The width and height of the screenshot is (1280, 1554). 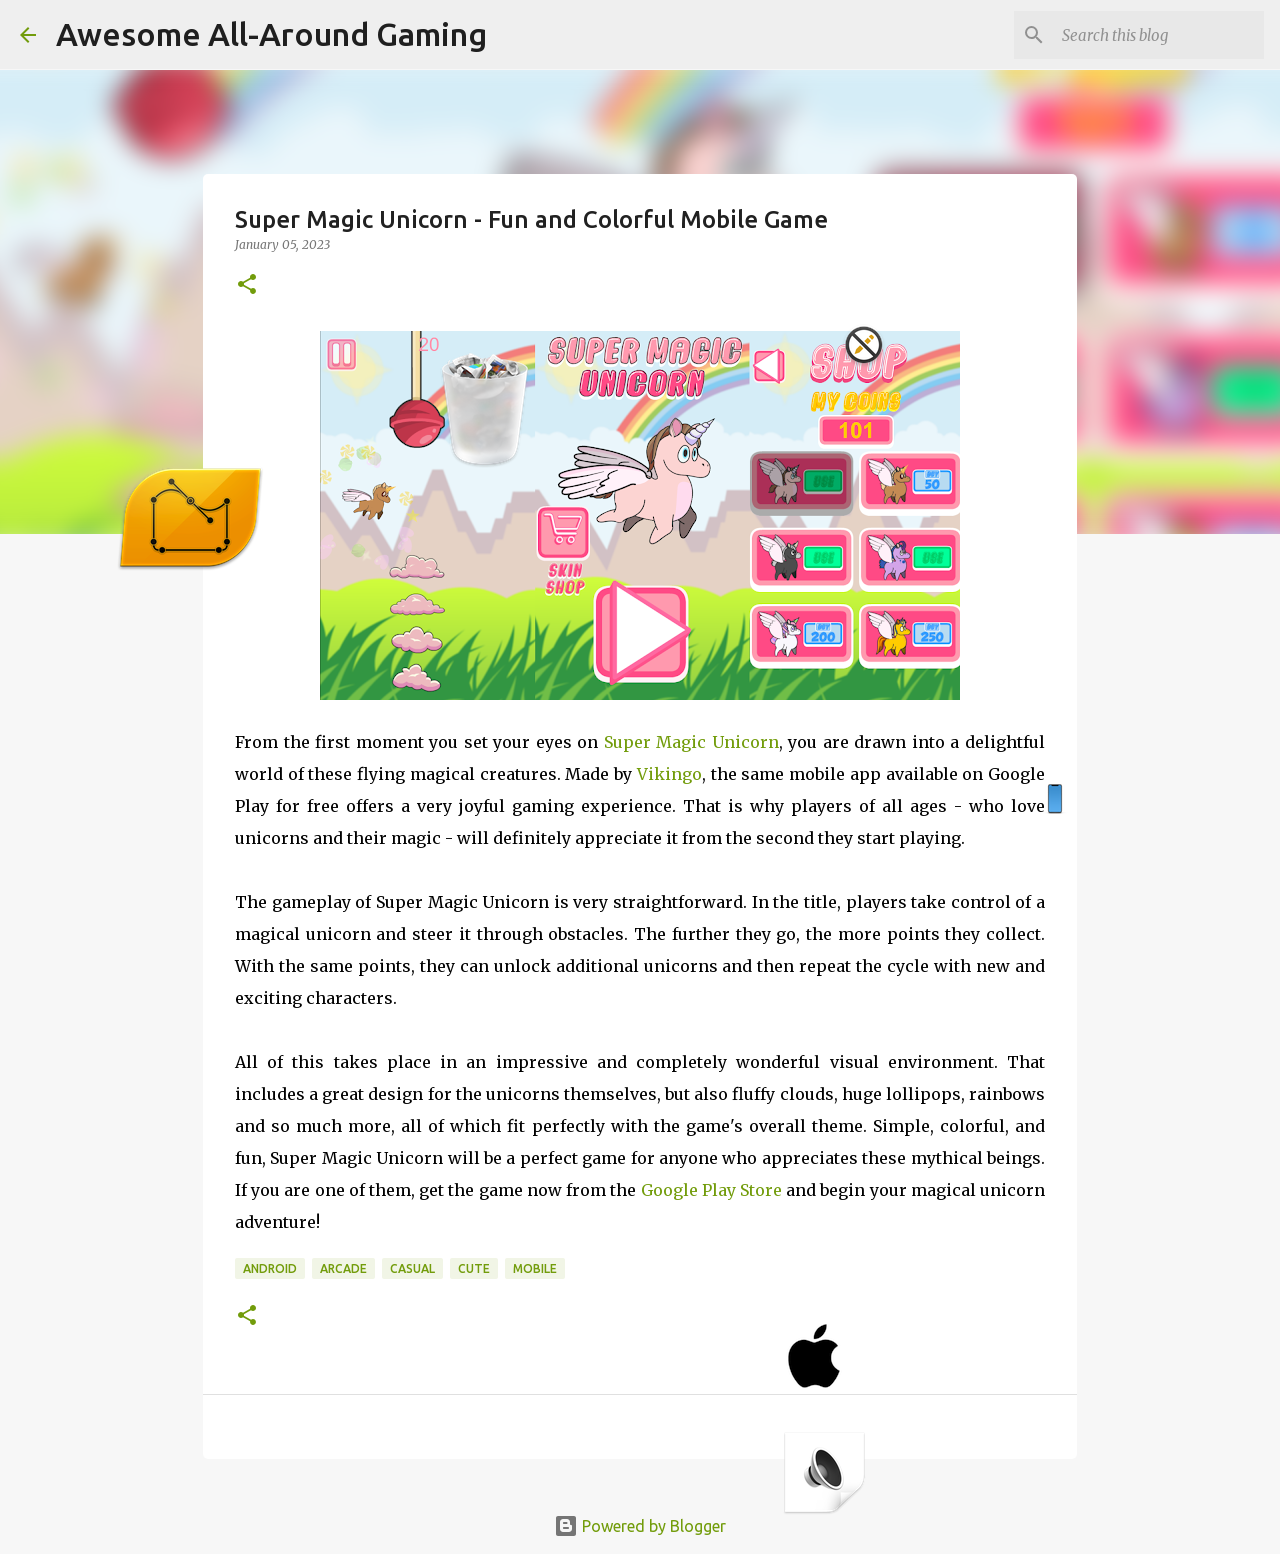 What do you see at coordinates (1055, 799) in the screenshot?
I see `connect to or manage your iPhone` at bounding box center [1055, 799].